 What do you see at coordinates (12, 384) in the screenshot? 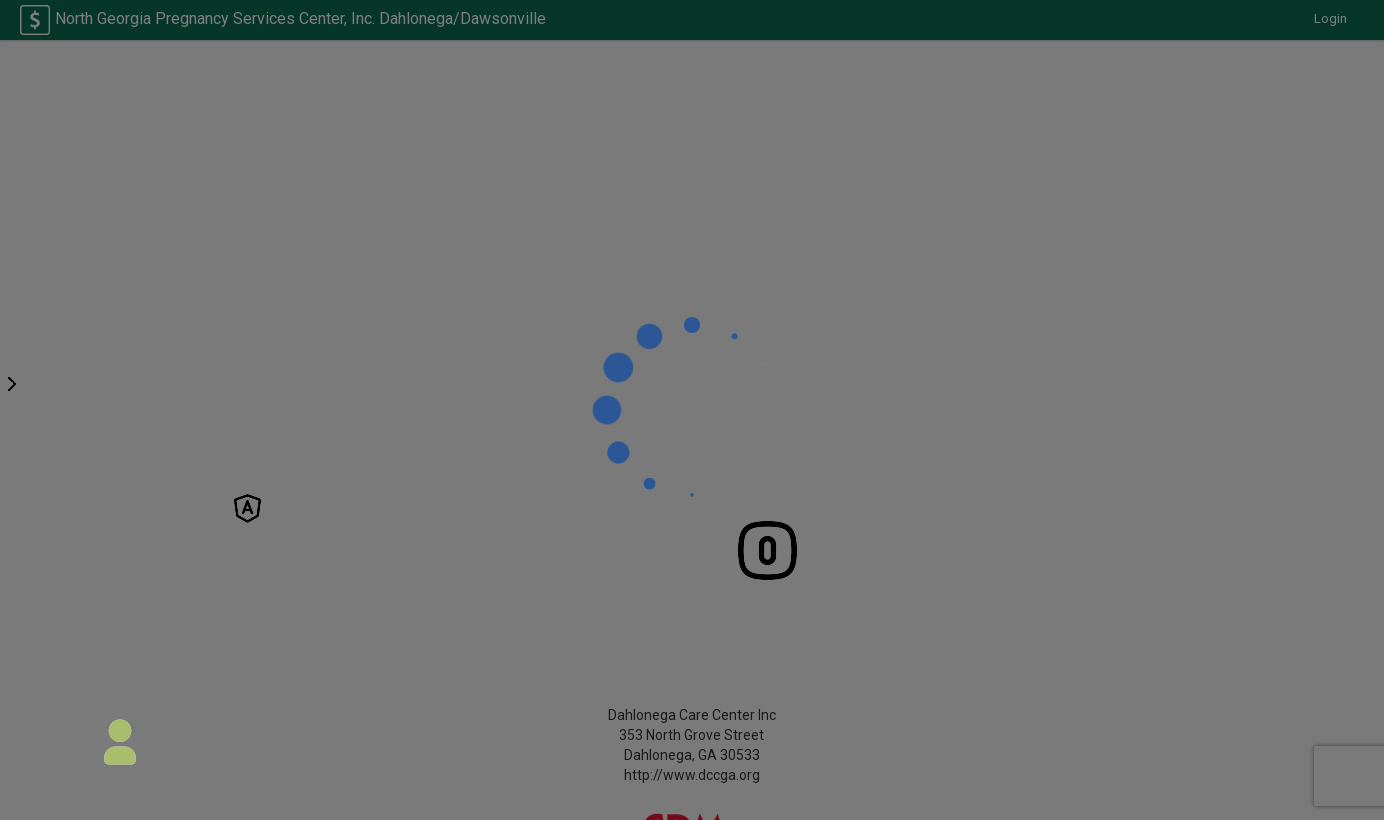
I see `navigate to the next item or screen` at bounding box center [12, 384].